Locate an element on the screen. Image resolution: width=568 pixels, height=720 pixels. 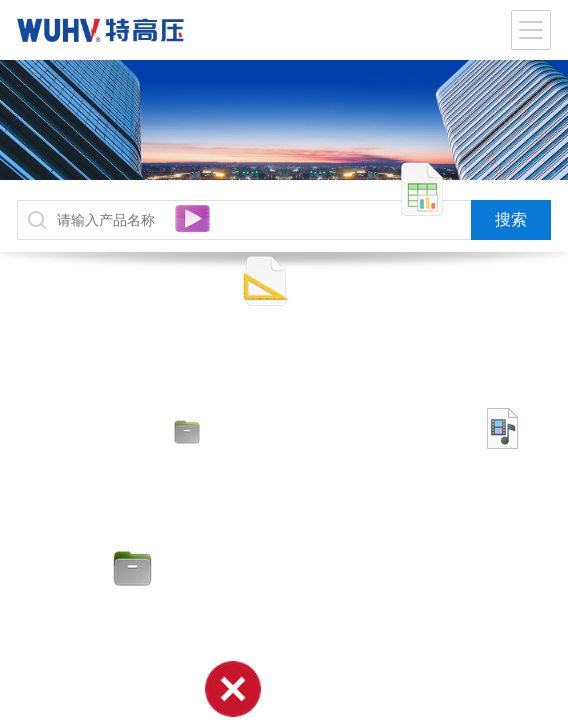
open the GNOME Videos (Totem) media player is located at coordinates (192, 218).